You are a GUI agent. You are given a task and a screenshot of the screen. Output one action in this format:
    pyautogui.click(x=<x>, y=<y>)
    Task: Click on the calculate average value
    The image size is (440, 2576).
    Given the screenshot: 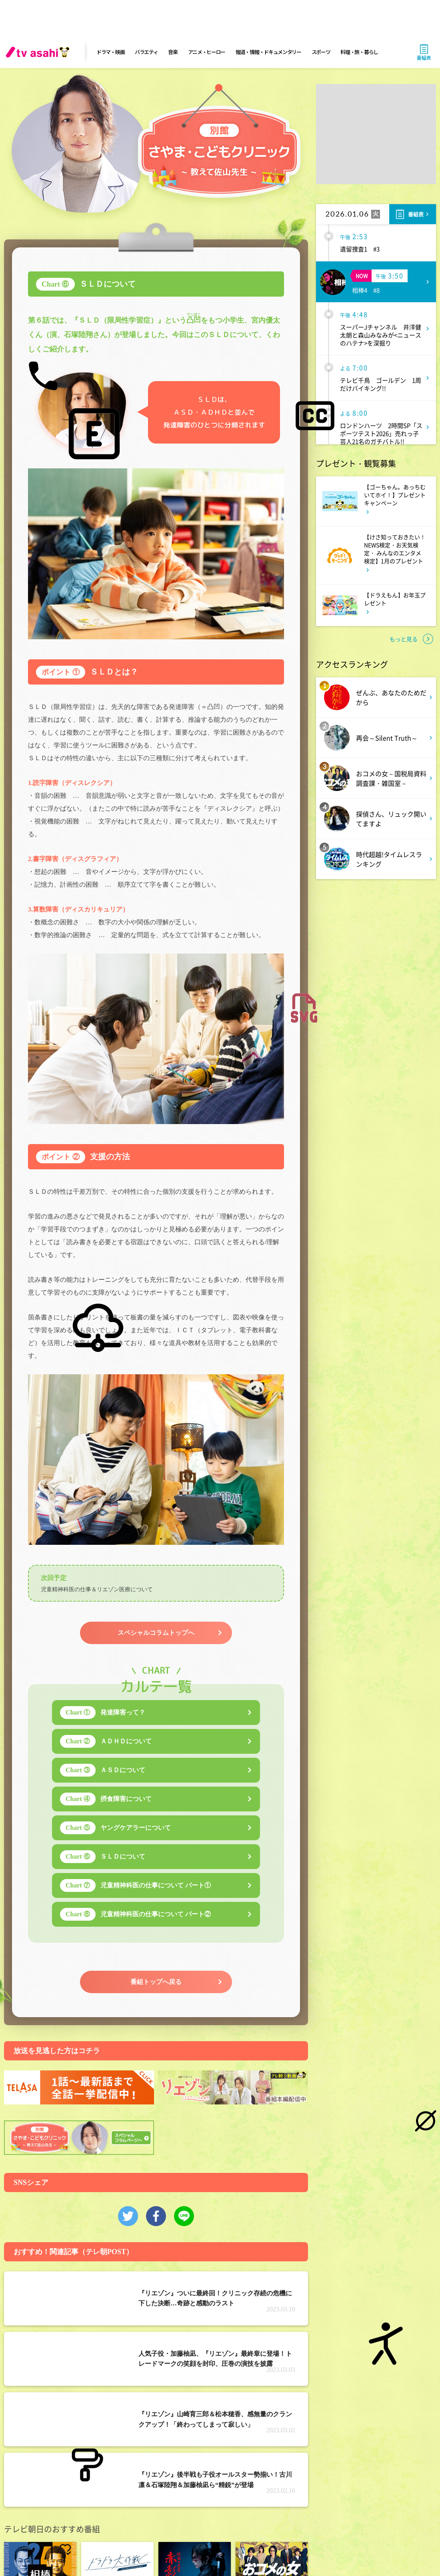 What is the action you would take?
    pyautogui.click(x=426, y=2121)
    